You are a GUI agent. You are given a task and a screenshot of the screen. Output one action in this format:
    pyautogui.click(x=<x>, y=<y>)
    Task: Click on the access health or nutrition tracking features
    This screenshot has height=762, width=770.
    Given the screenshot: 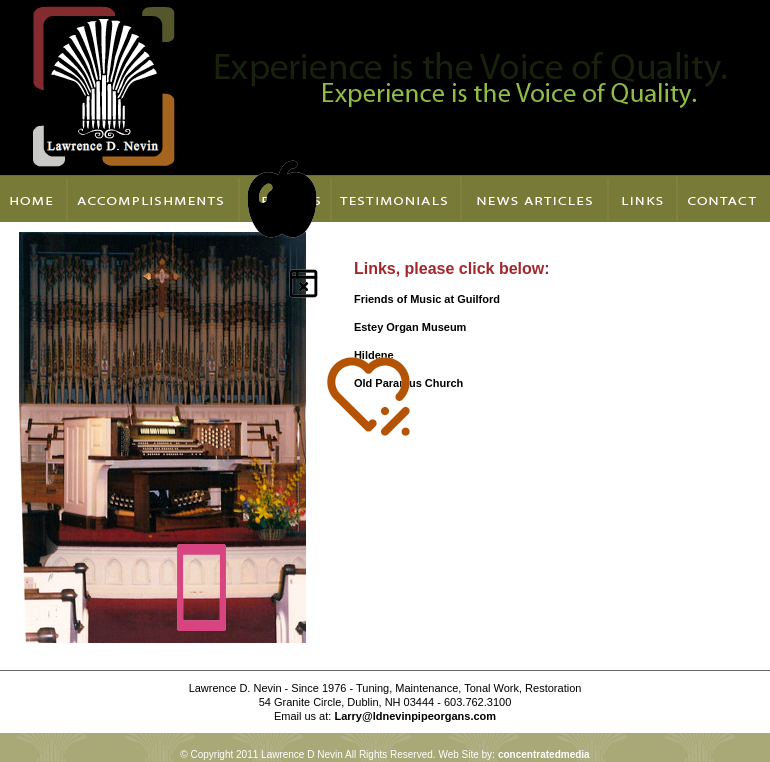 What is the action you would take?
    pyautogui.click(x=282, y=199)
    